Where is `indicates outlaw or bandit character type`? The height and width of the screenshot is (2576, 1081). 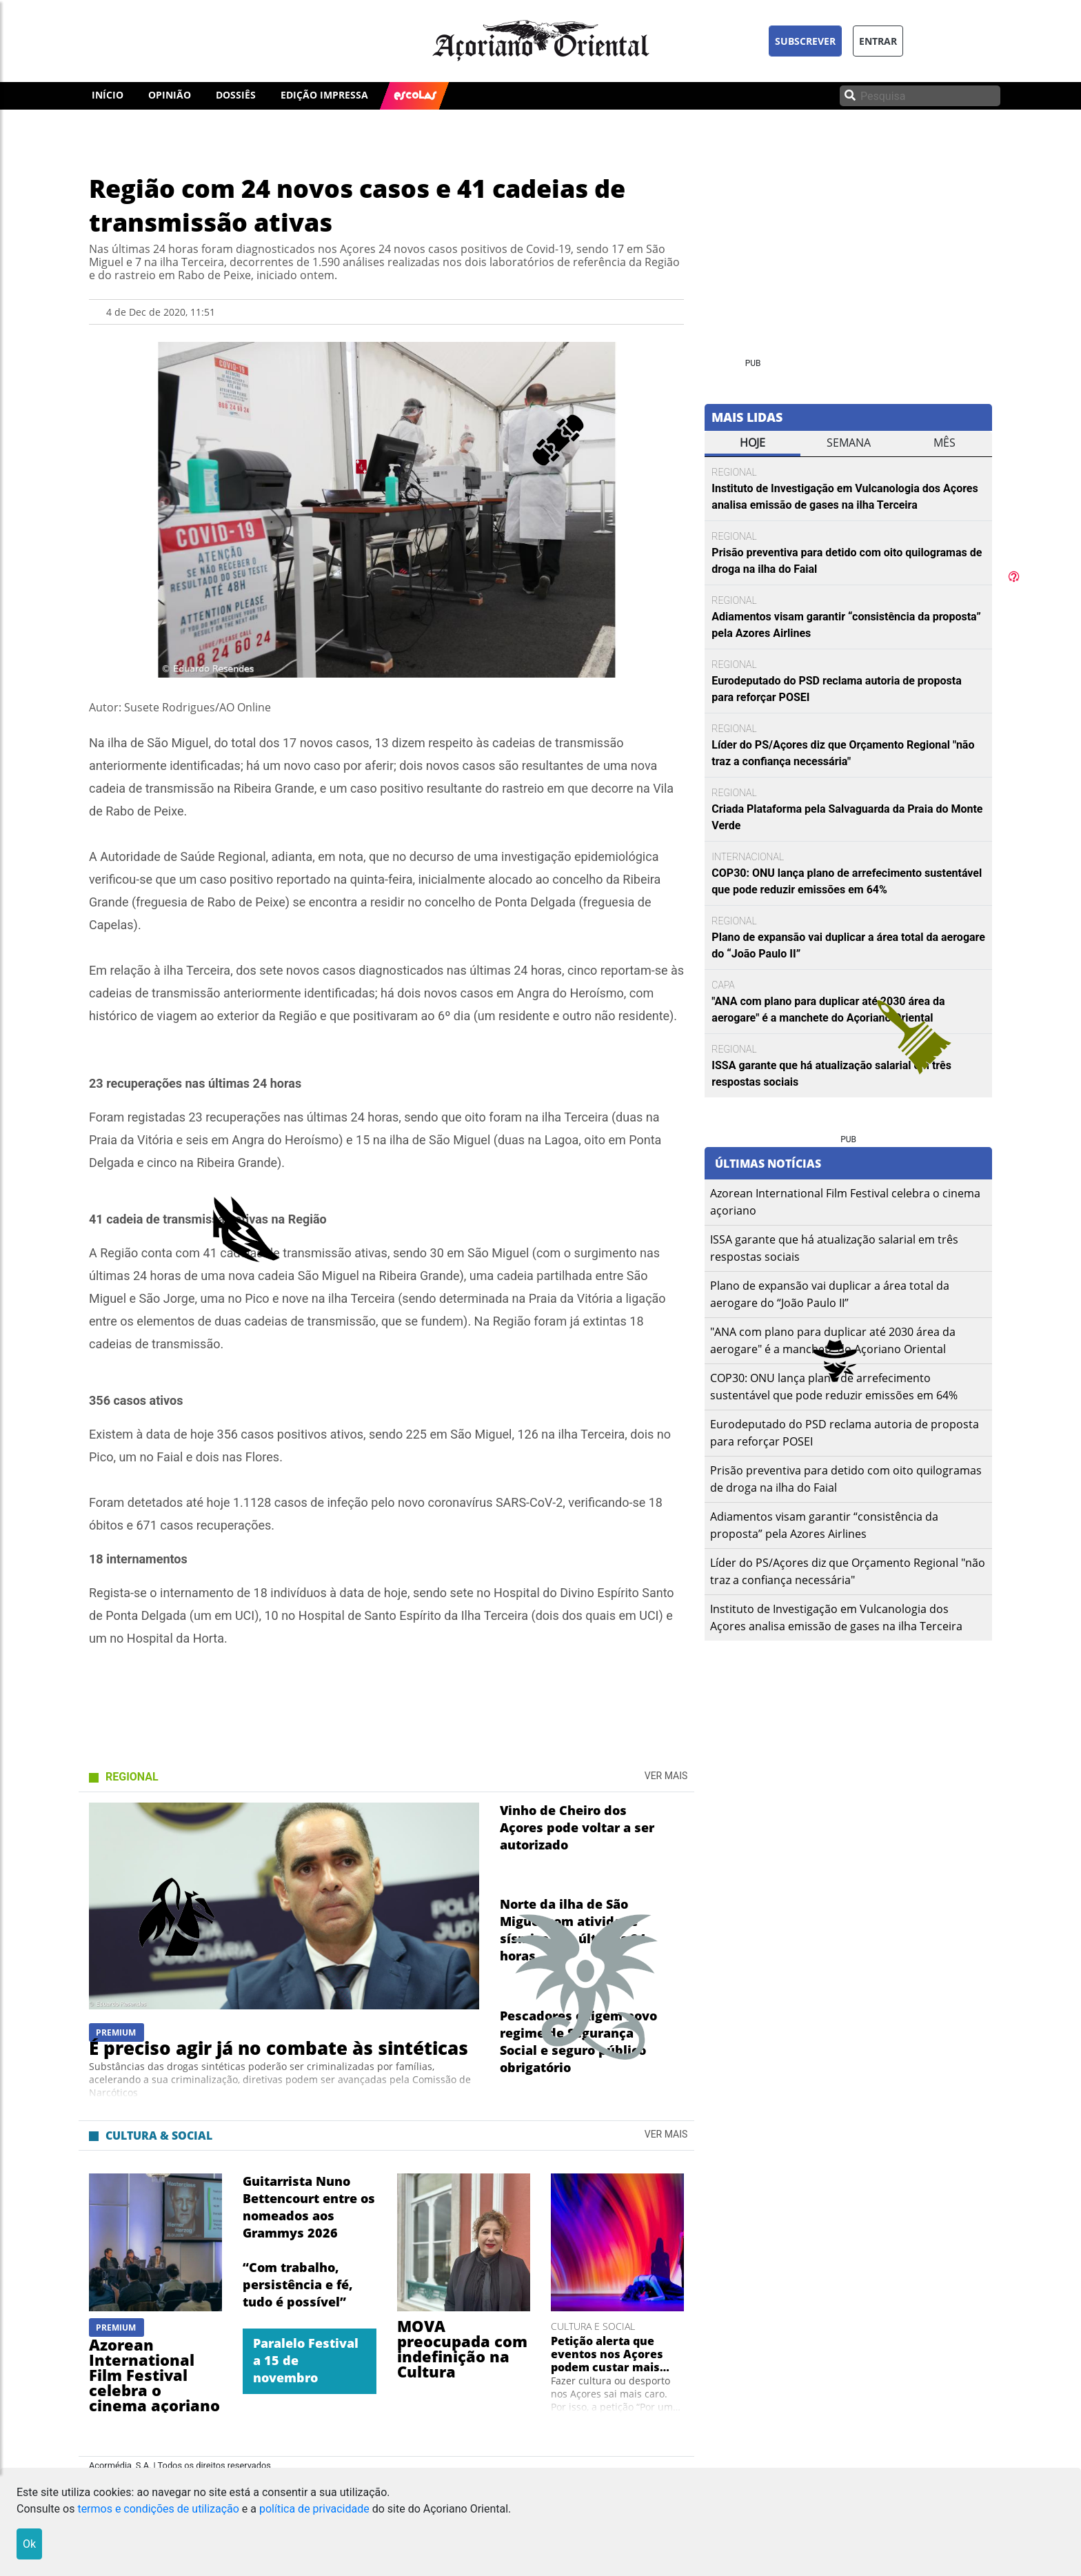
indicates outlaw or bandit character type is located at coordinates (835, 1360).